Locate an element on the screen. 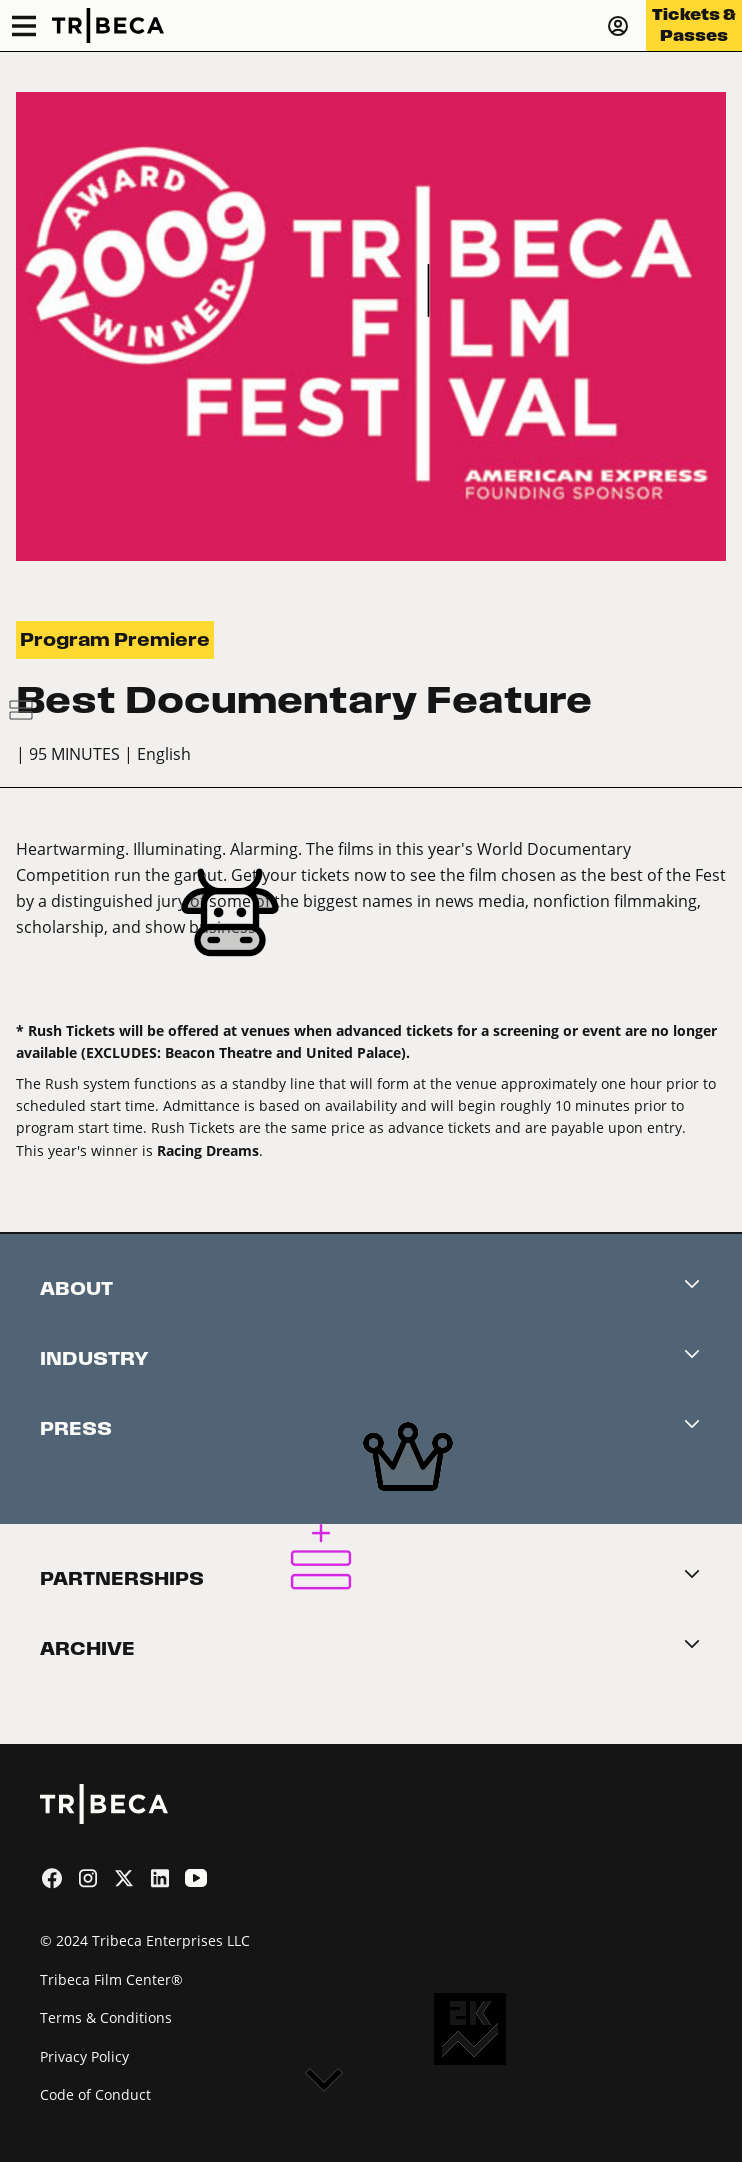 The width and height of the screenshot is (742, 2162). expand to show more content is located at coordinates (324, 2079).